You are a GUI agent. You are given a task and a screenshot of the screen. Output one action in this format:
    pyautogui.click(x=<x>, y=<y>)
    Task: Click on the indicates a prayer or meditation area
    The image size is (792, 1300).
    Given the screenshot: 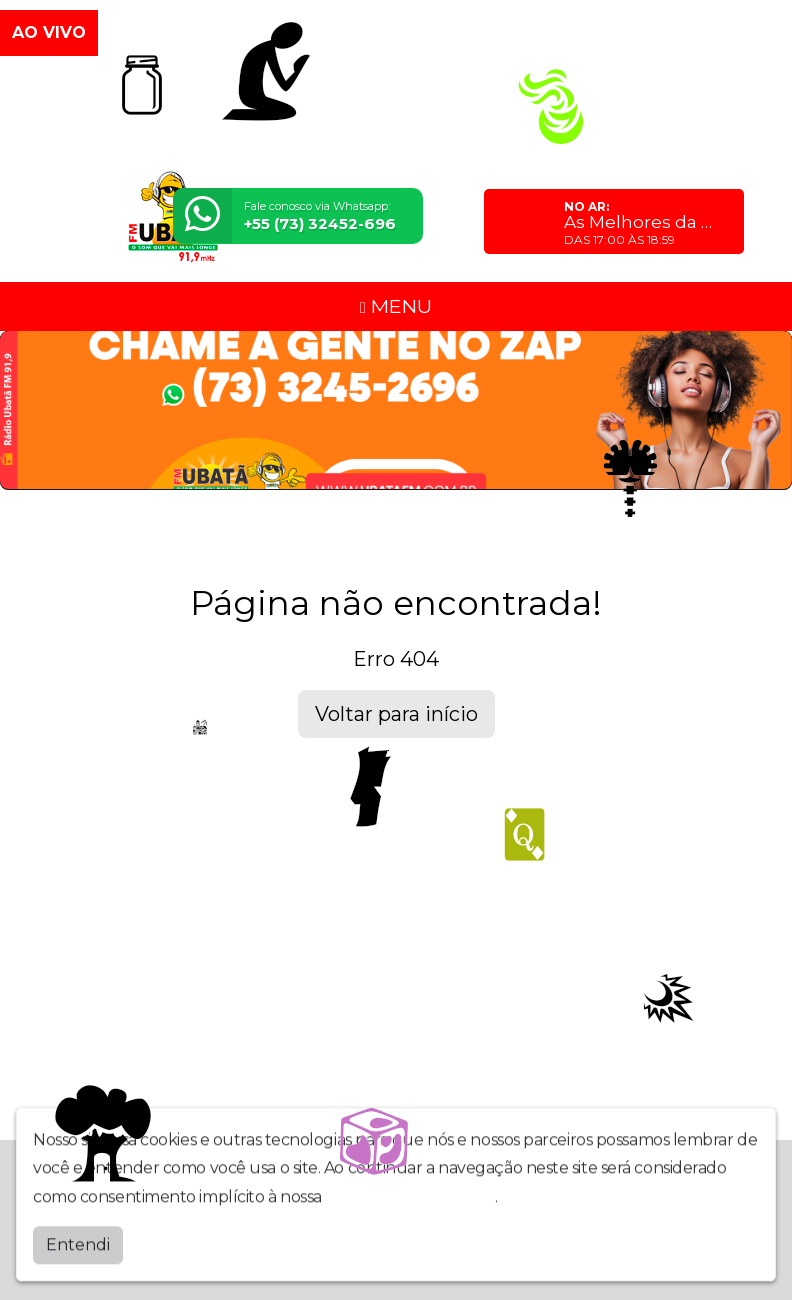 What is the action you would take?
    pyautogui.click(x=266, y=68)
    